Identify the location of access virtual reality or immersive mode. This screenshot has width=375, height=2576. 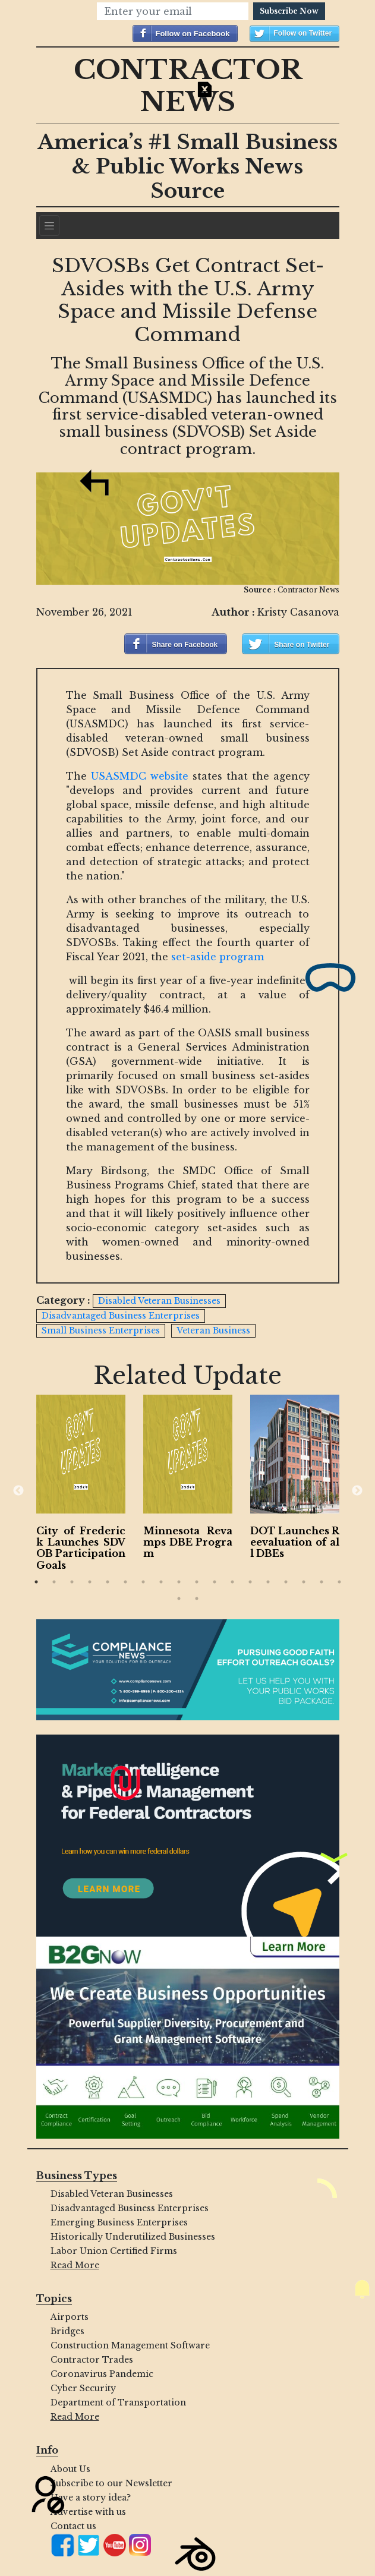
(330, 977).